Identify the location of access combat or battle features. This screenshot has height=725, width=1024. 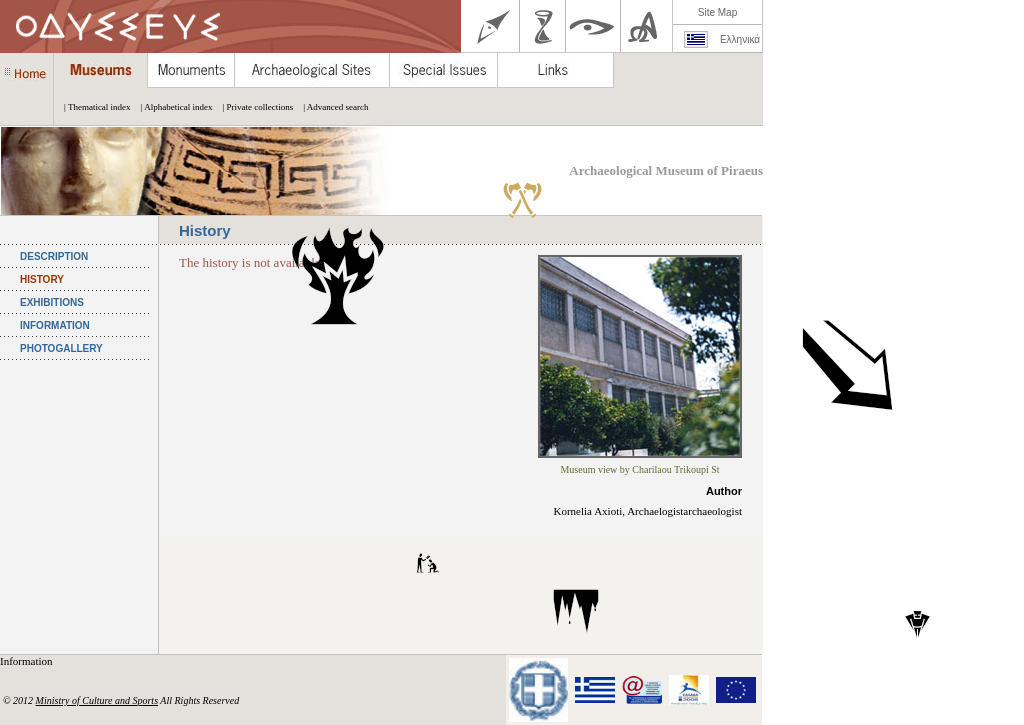
(522, 200).